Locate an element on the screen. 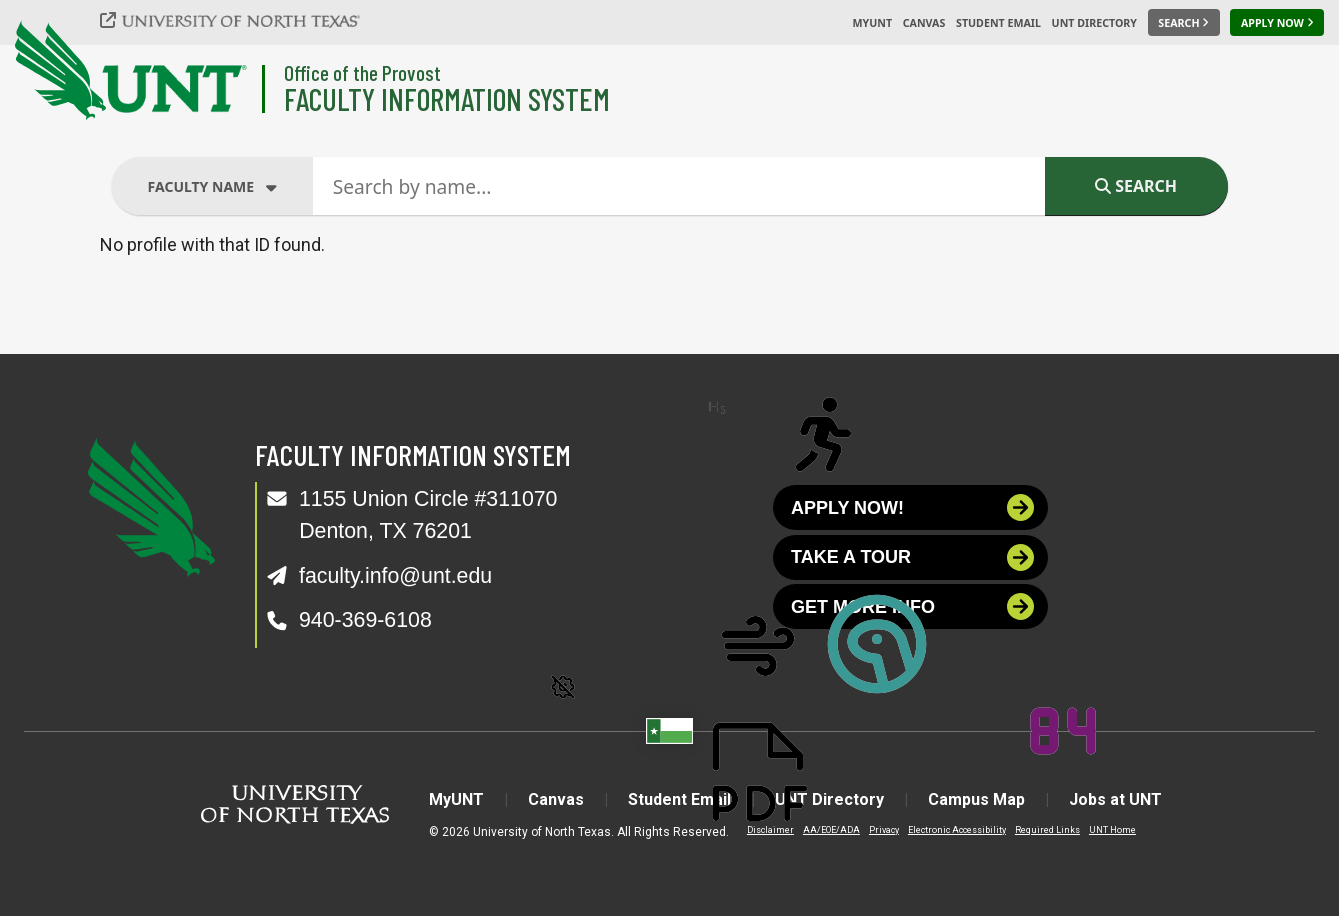 This screenshot has width=1339, height=916. view or open a PDF document is located at coordinates (758, 776).